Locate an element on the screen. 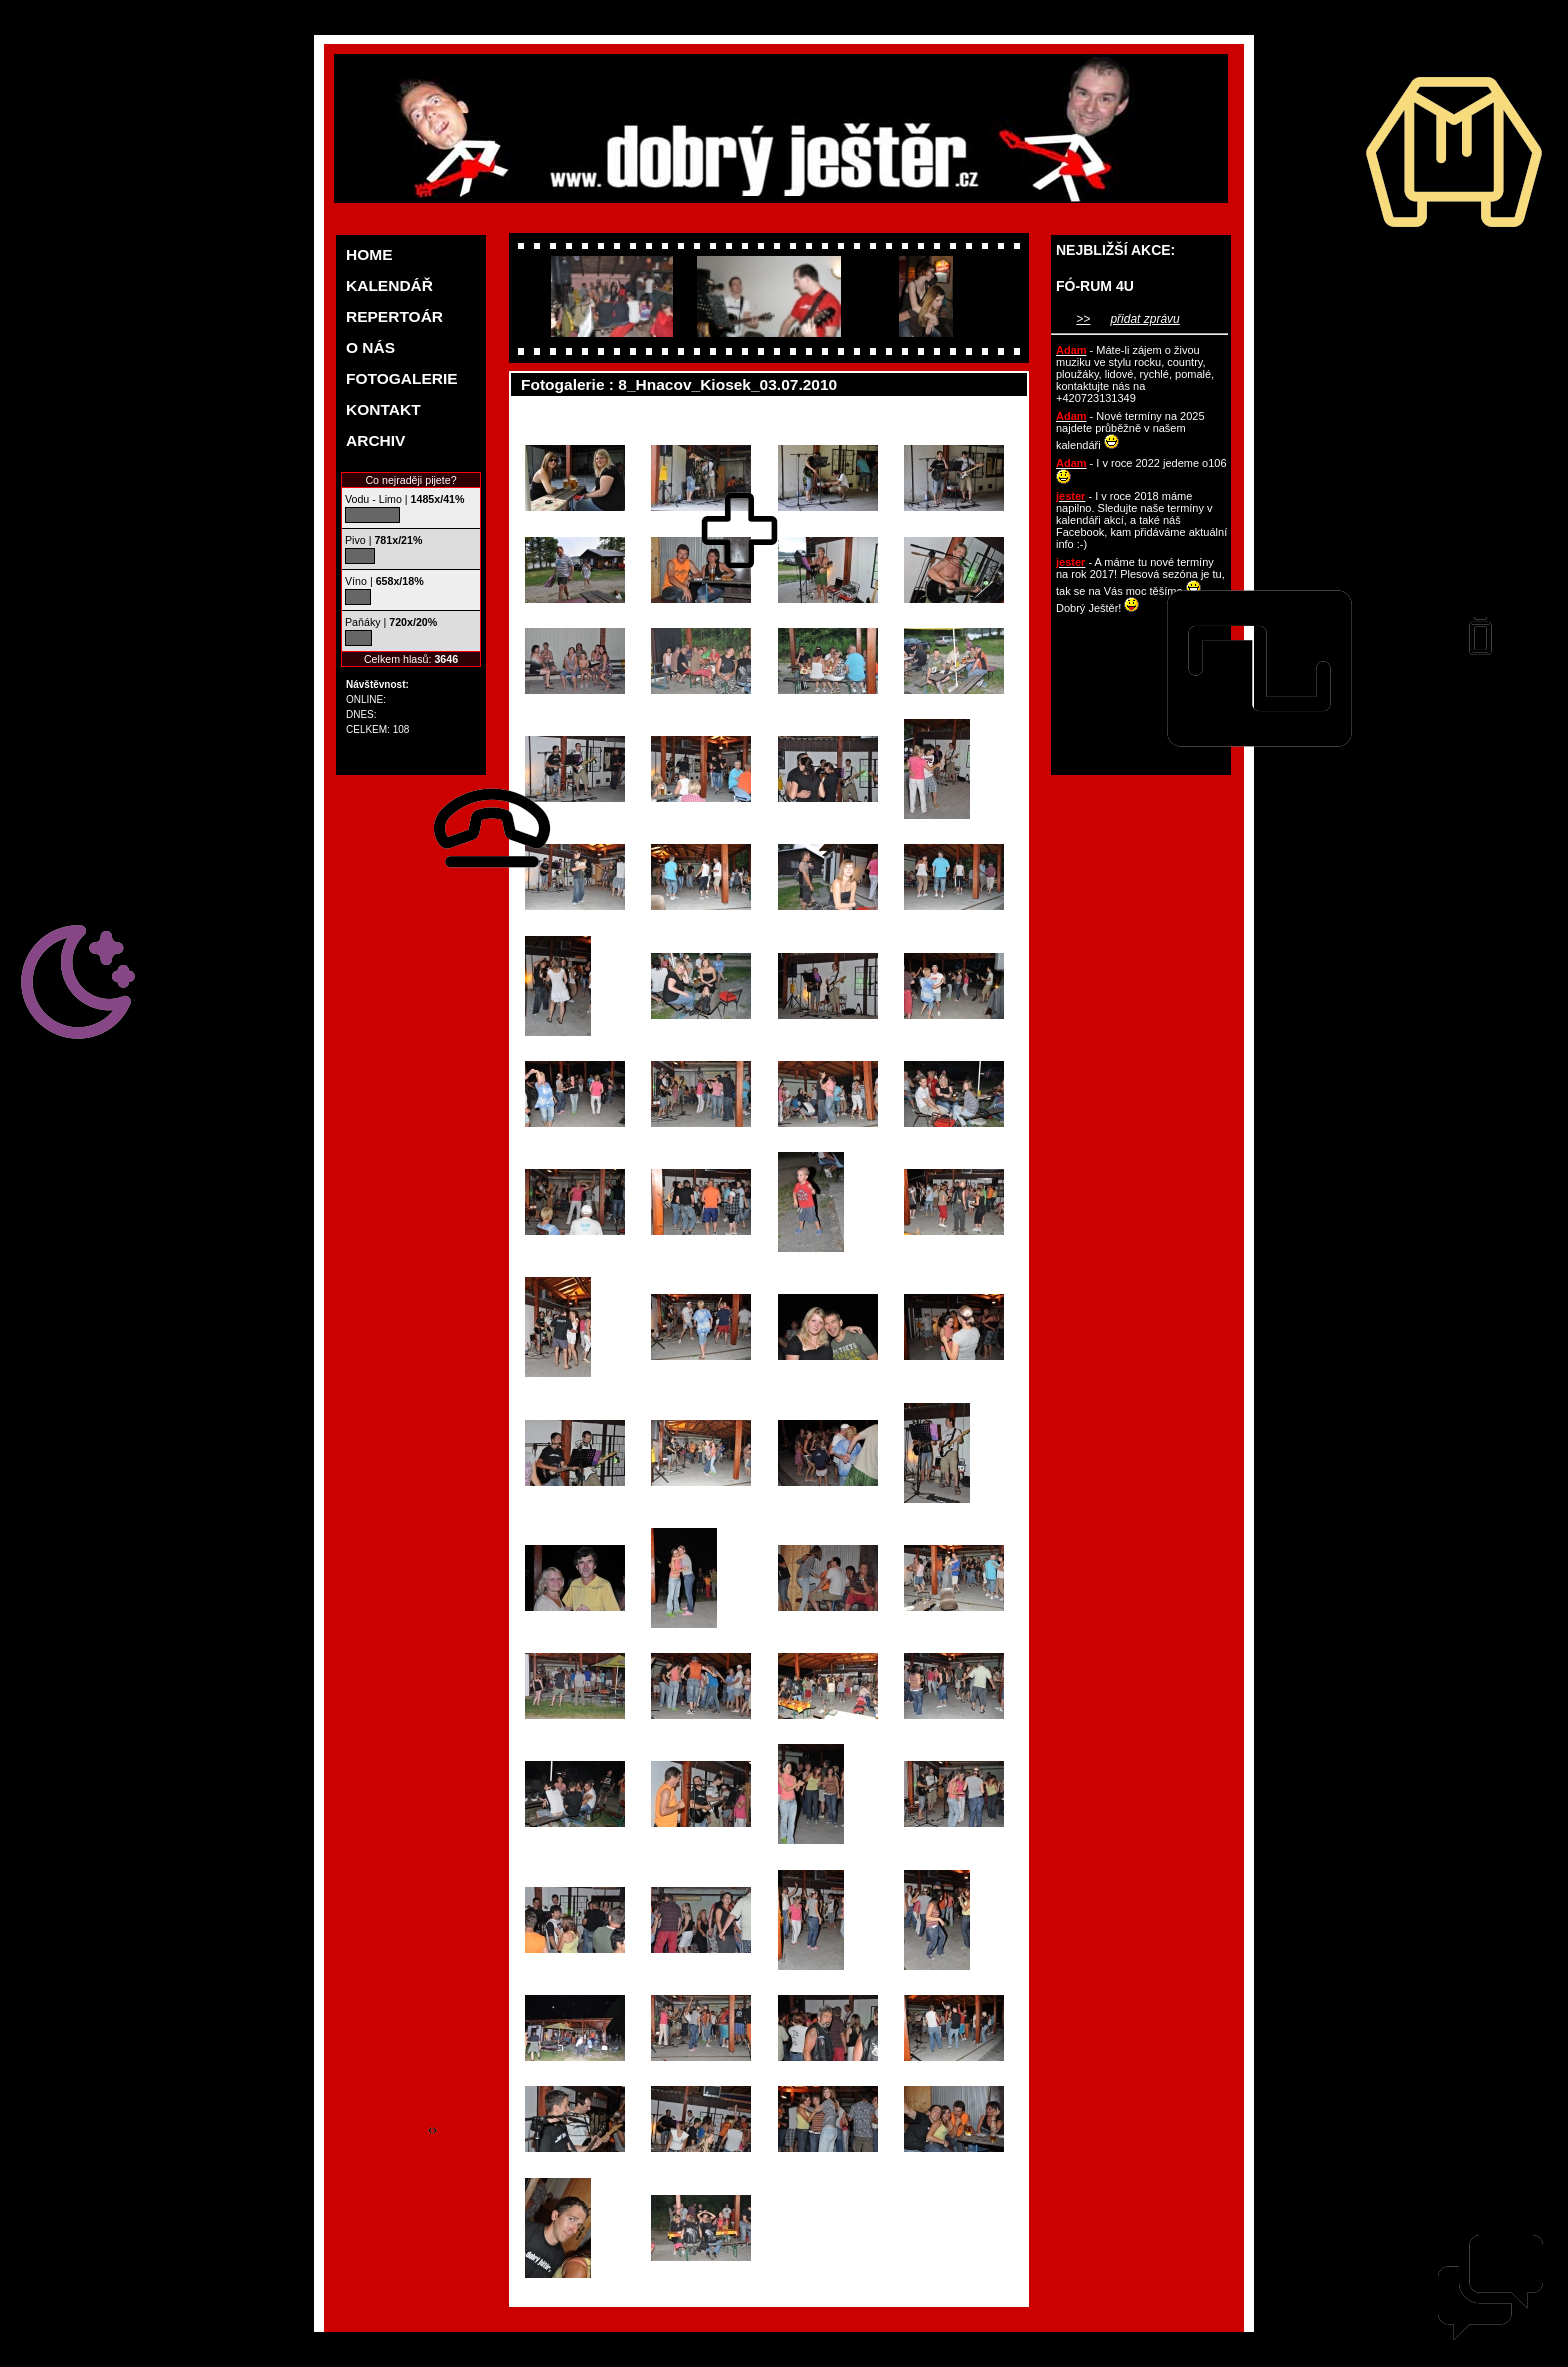  open conversations or messages is located at coordinates (1490, 2287).